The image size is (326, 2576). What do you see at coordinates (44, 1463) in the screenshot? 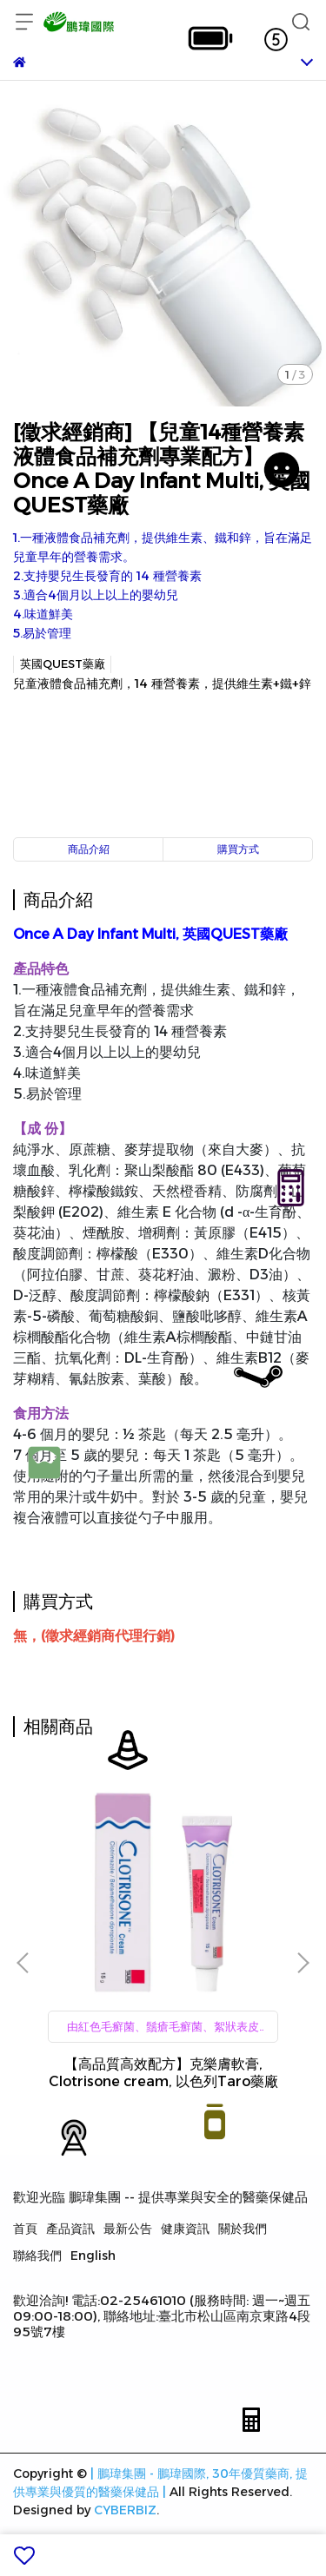
I see `view weight or measurement data` at bounding box center [44, 1463].